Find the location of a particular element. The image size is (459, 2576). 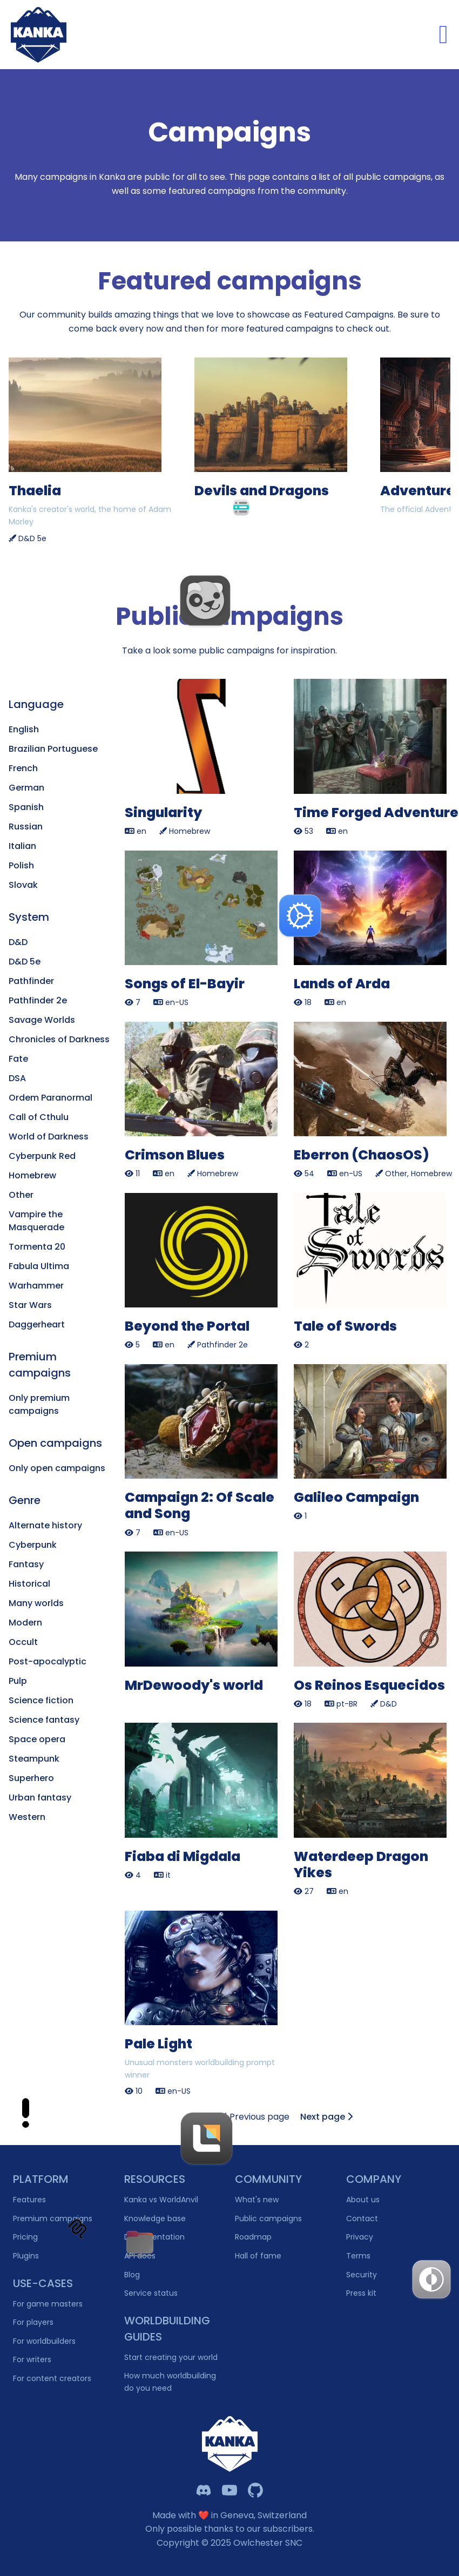

customize application appearance settings is located at coordinates (431, 2280).